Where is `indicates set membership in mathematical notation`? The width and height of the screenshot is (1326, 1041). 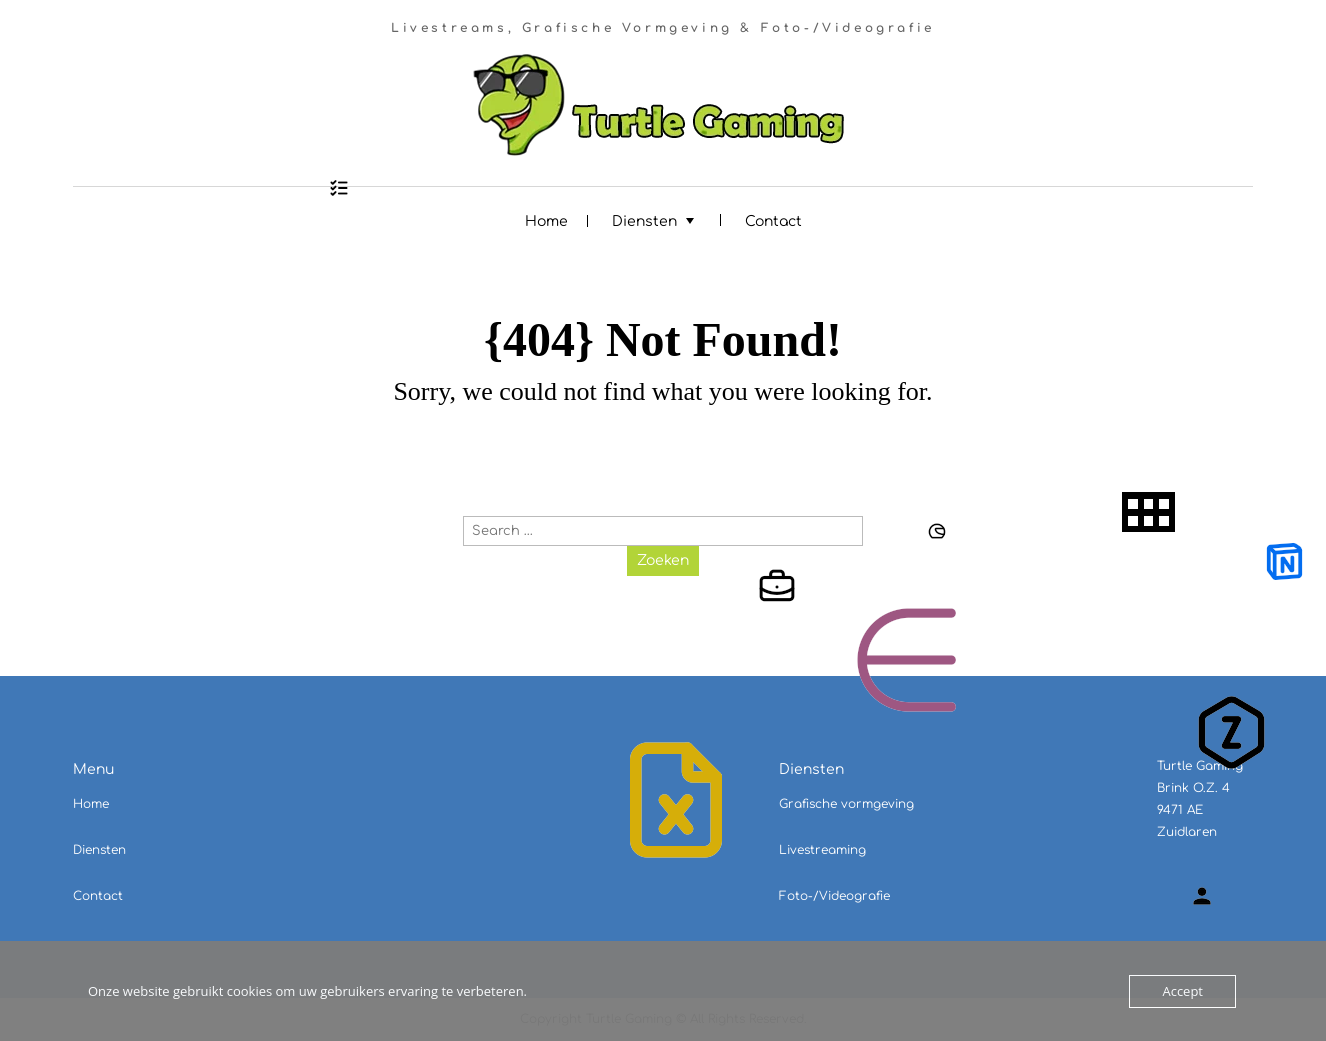
indicates set membership in mathematical notation is located at coordinates (909, 660).